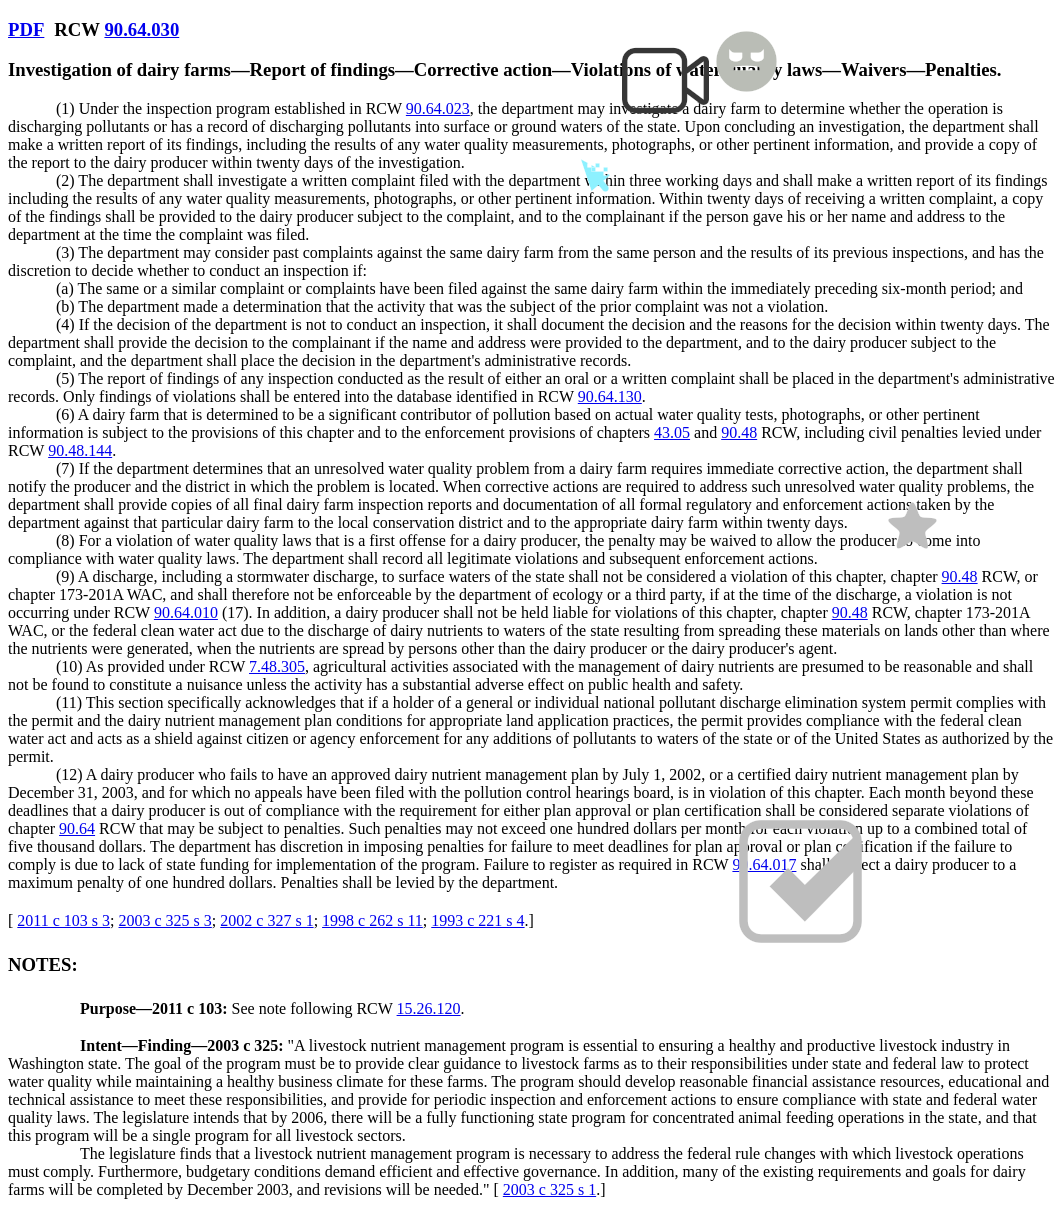 Image resolution: width=1063 pixels, height=1219 pixels. I want to click on start a video call, so click(665, 80).